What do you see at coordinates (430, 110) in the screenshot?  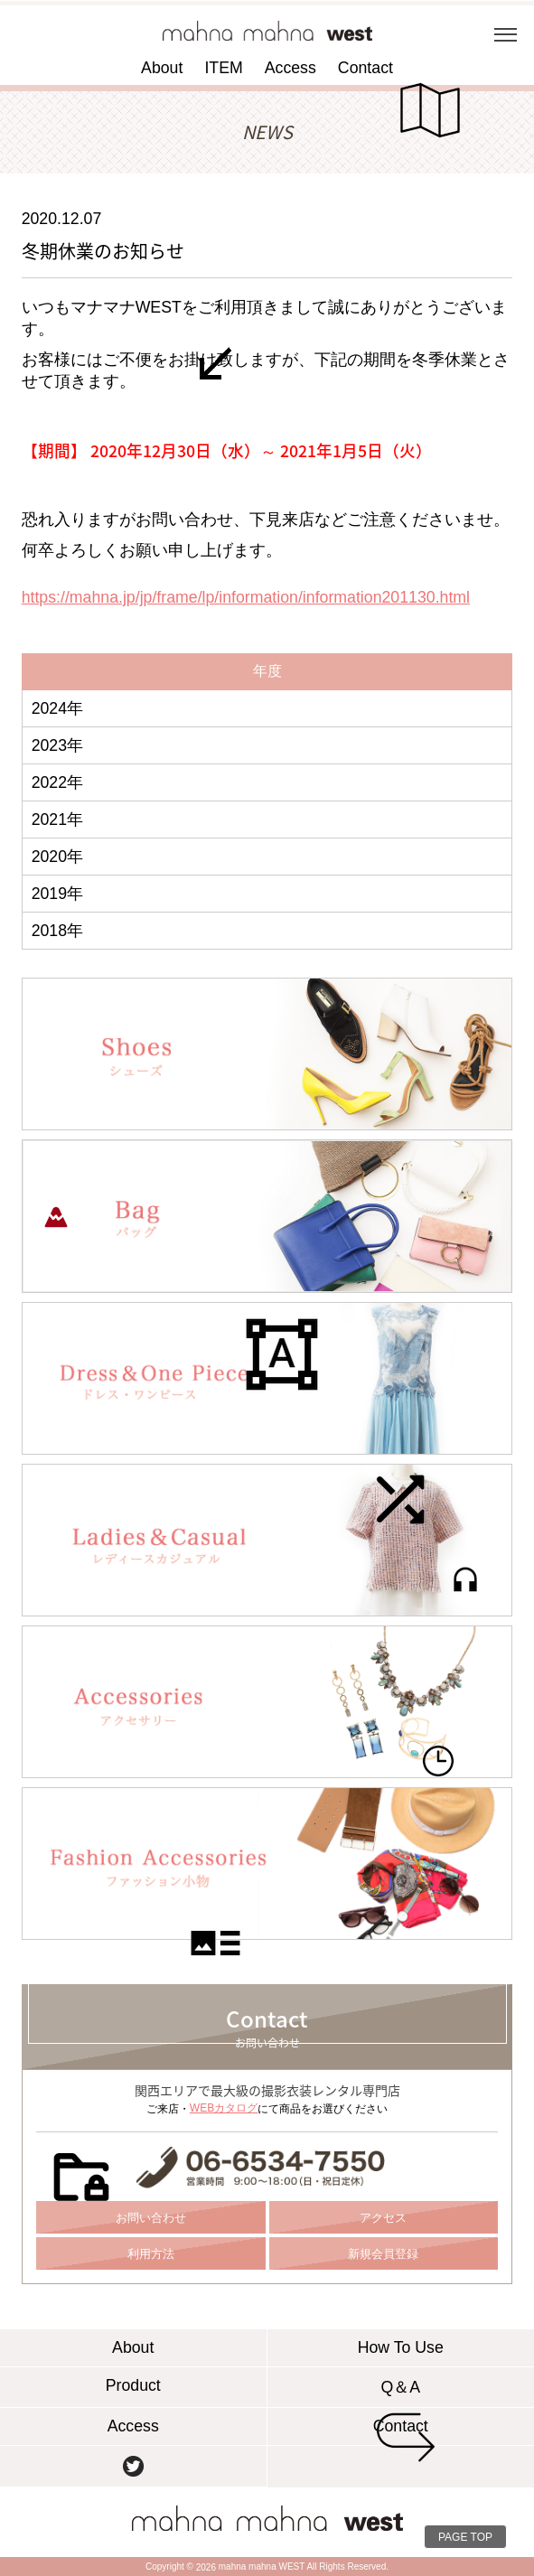 I see `view map or navigation` at bounding box center [430, 110].